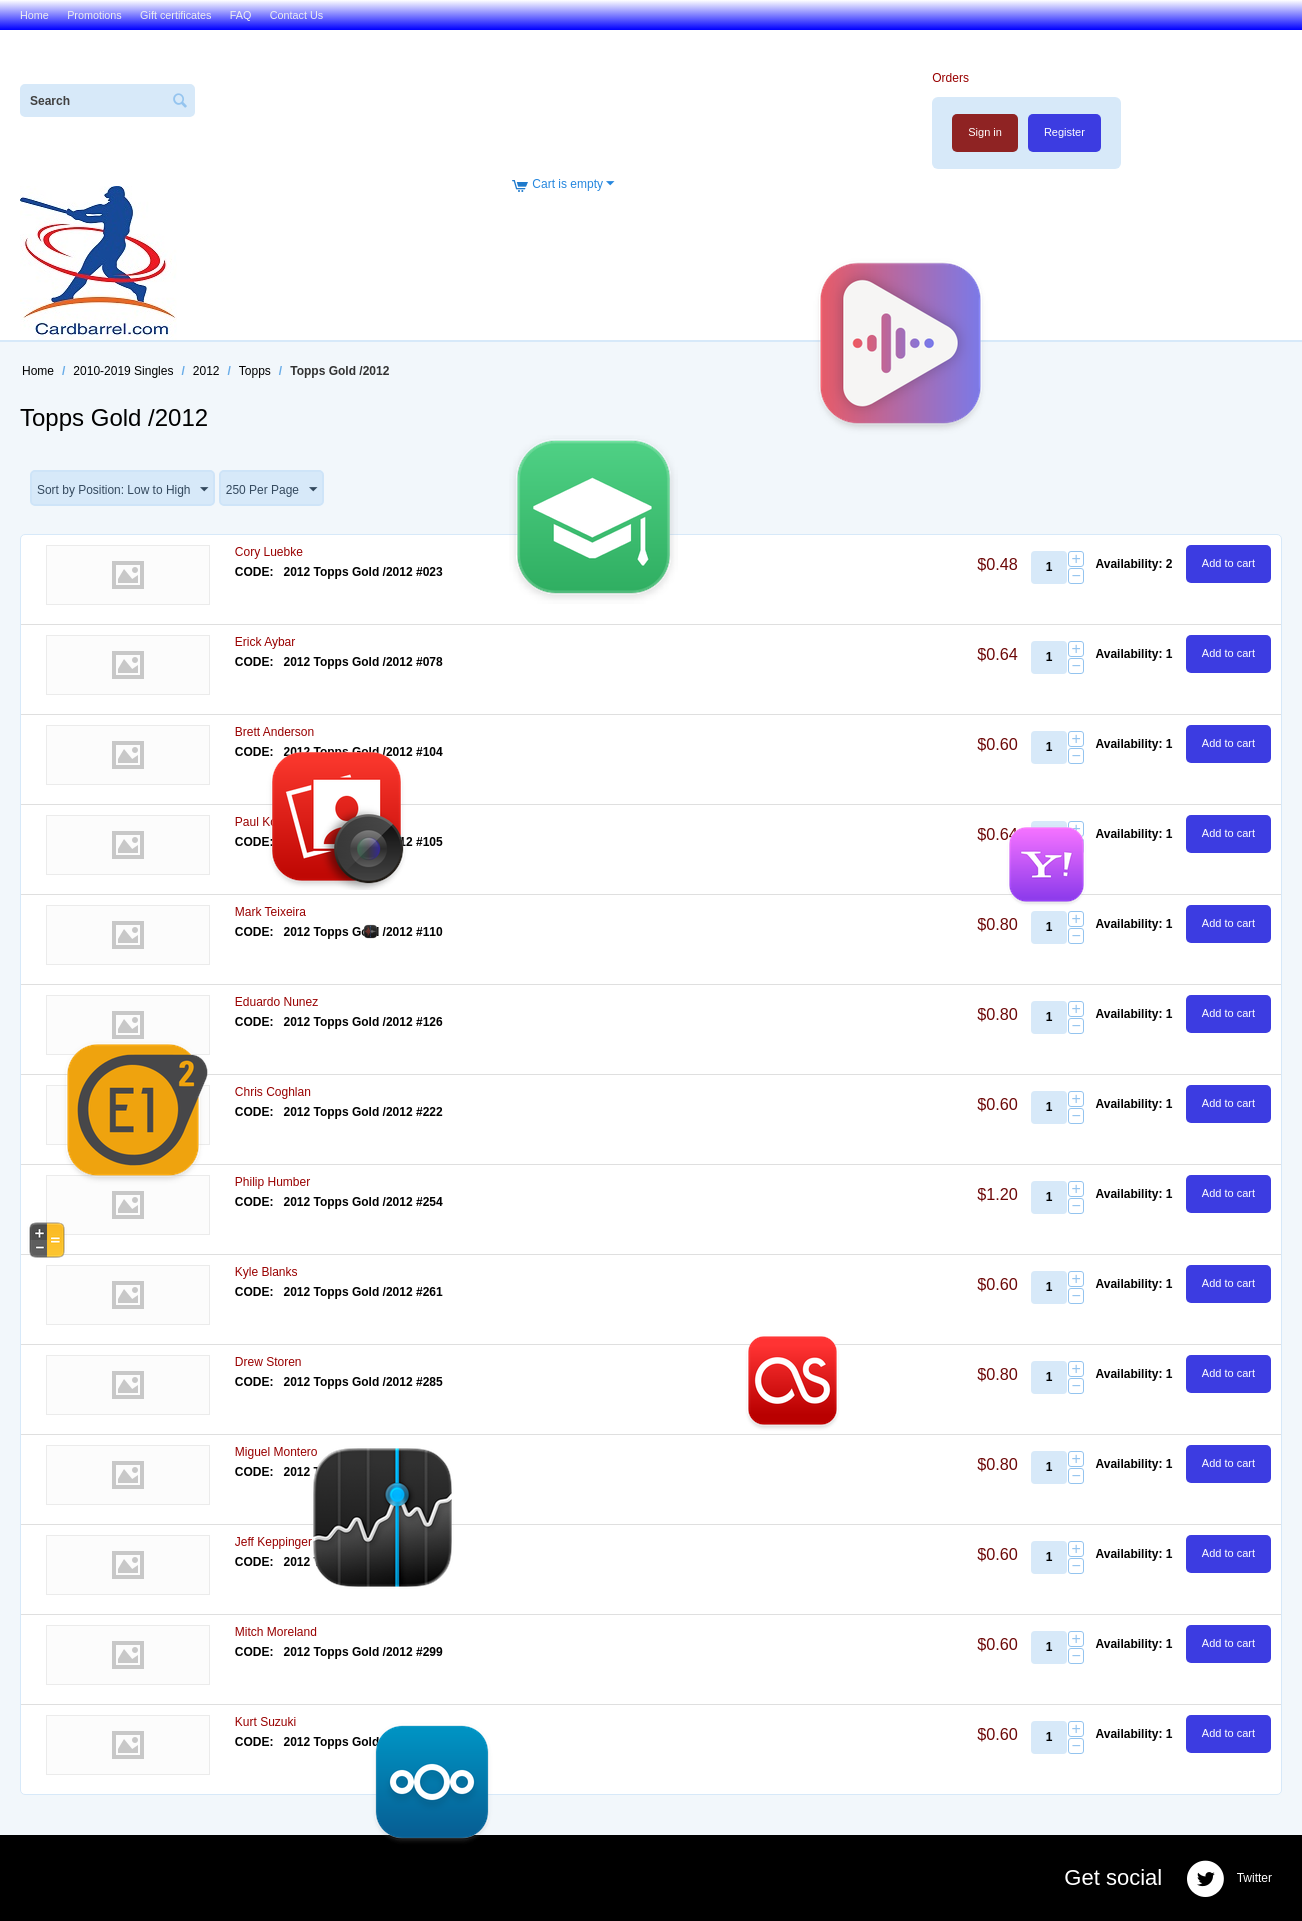 The width and height of the screenshot is (1302, 1921). I want to click on launch Half-Life 2: Episode One, so click(133, 1110).